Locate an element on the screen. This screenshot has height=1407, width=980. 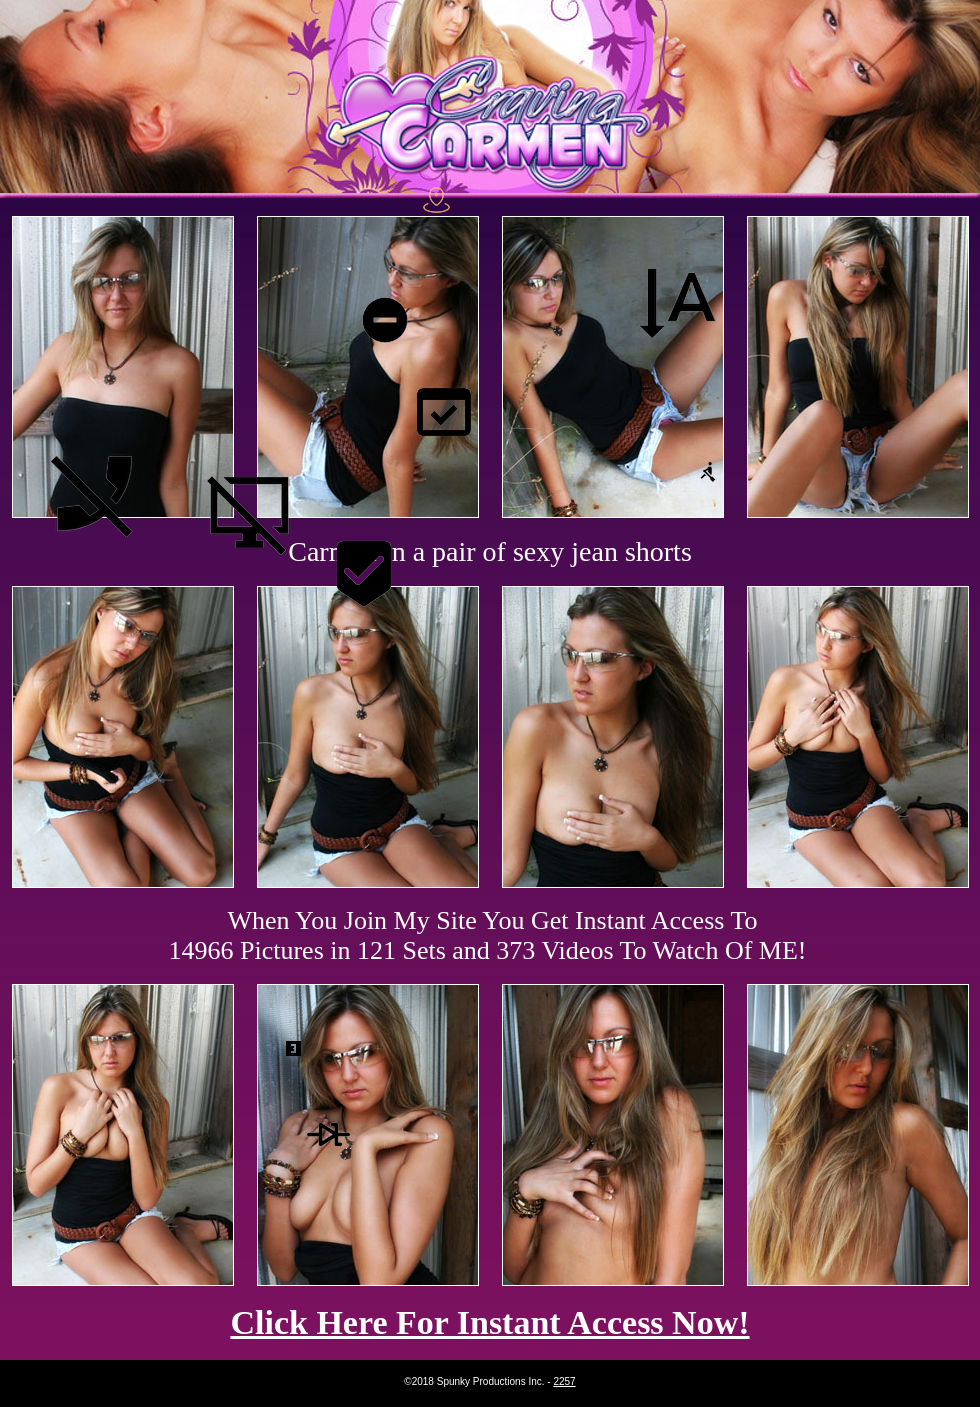
rotate text to vertical orientation is located at coordinates (678, 303).